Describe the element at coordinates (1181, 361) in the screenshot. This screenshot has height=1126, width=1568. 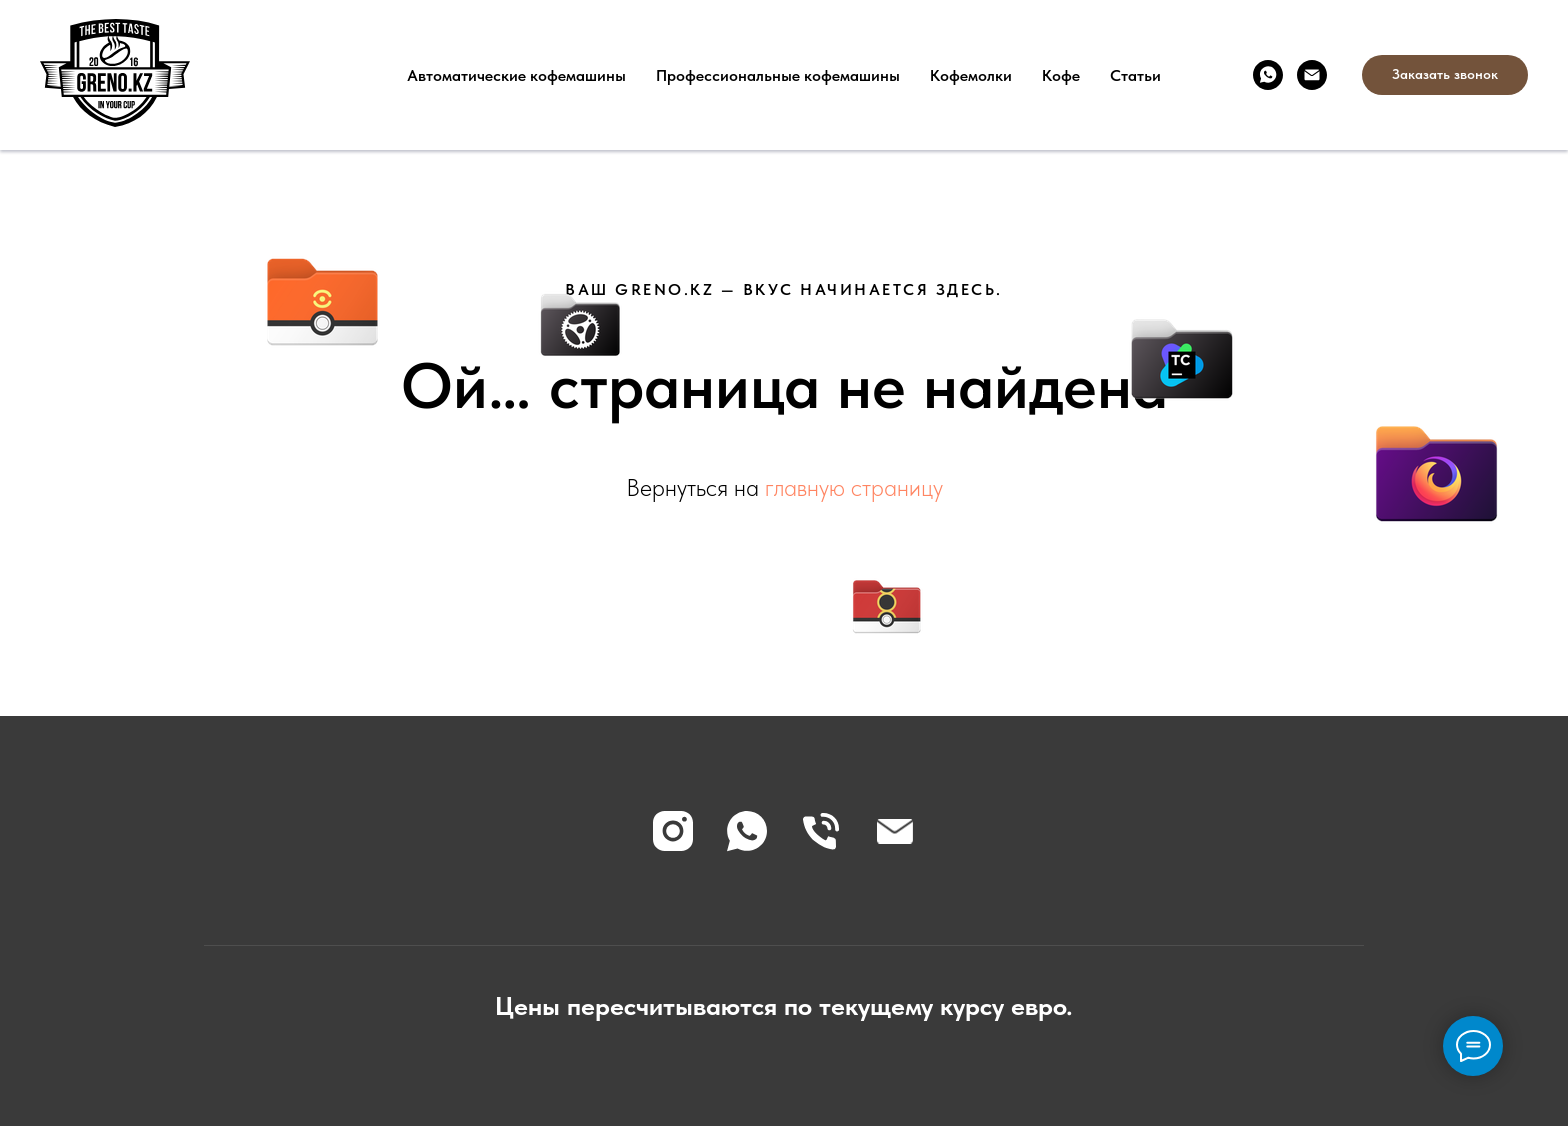
I see `open JetBrains TeamCity project folder` at that location.